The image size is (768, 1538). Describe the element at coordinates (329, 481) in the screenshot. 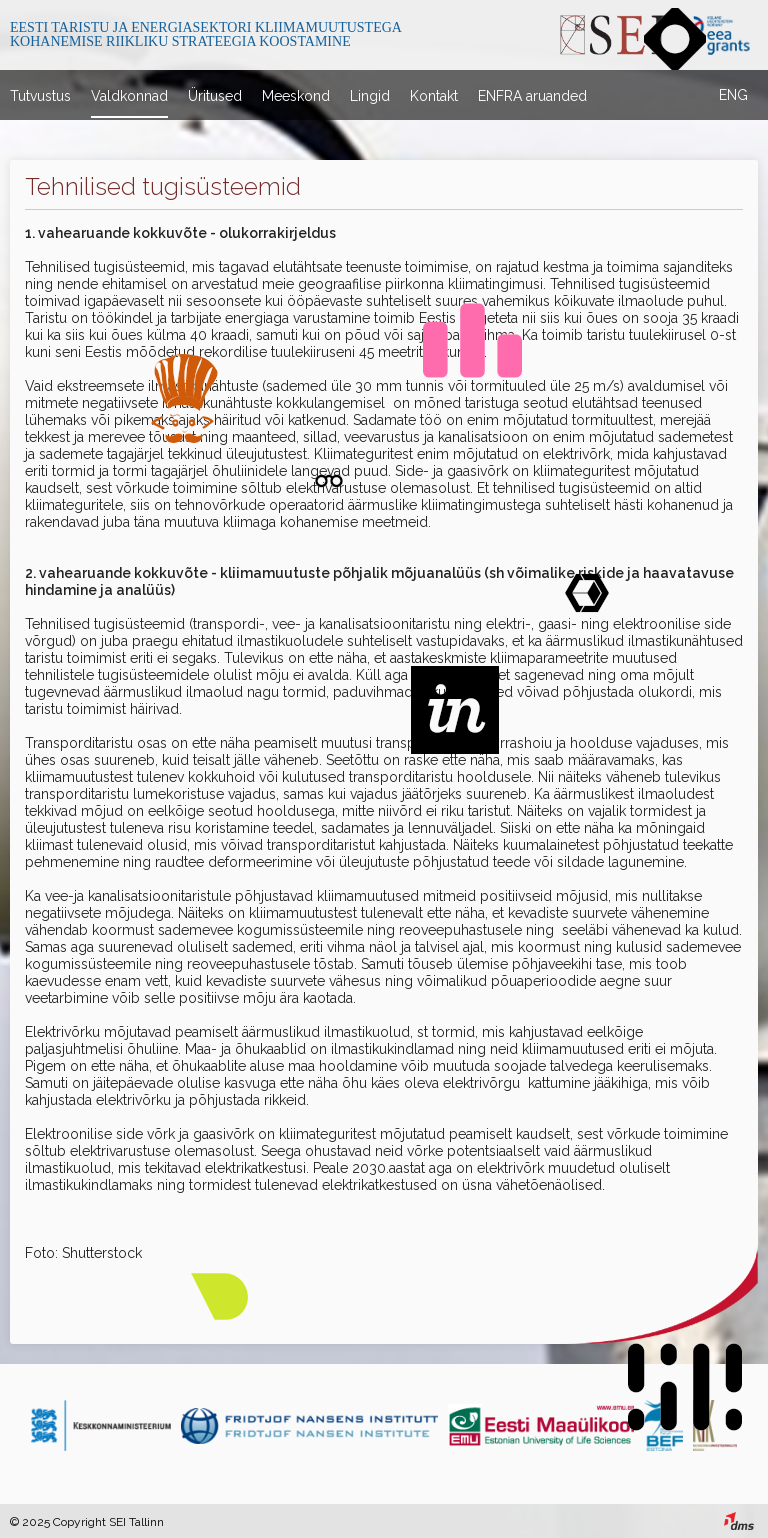

I see `enable reading or accessibility mode` at that location.